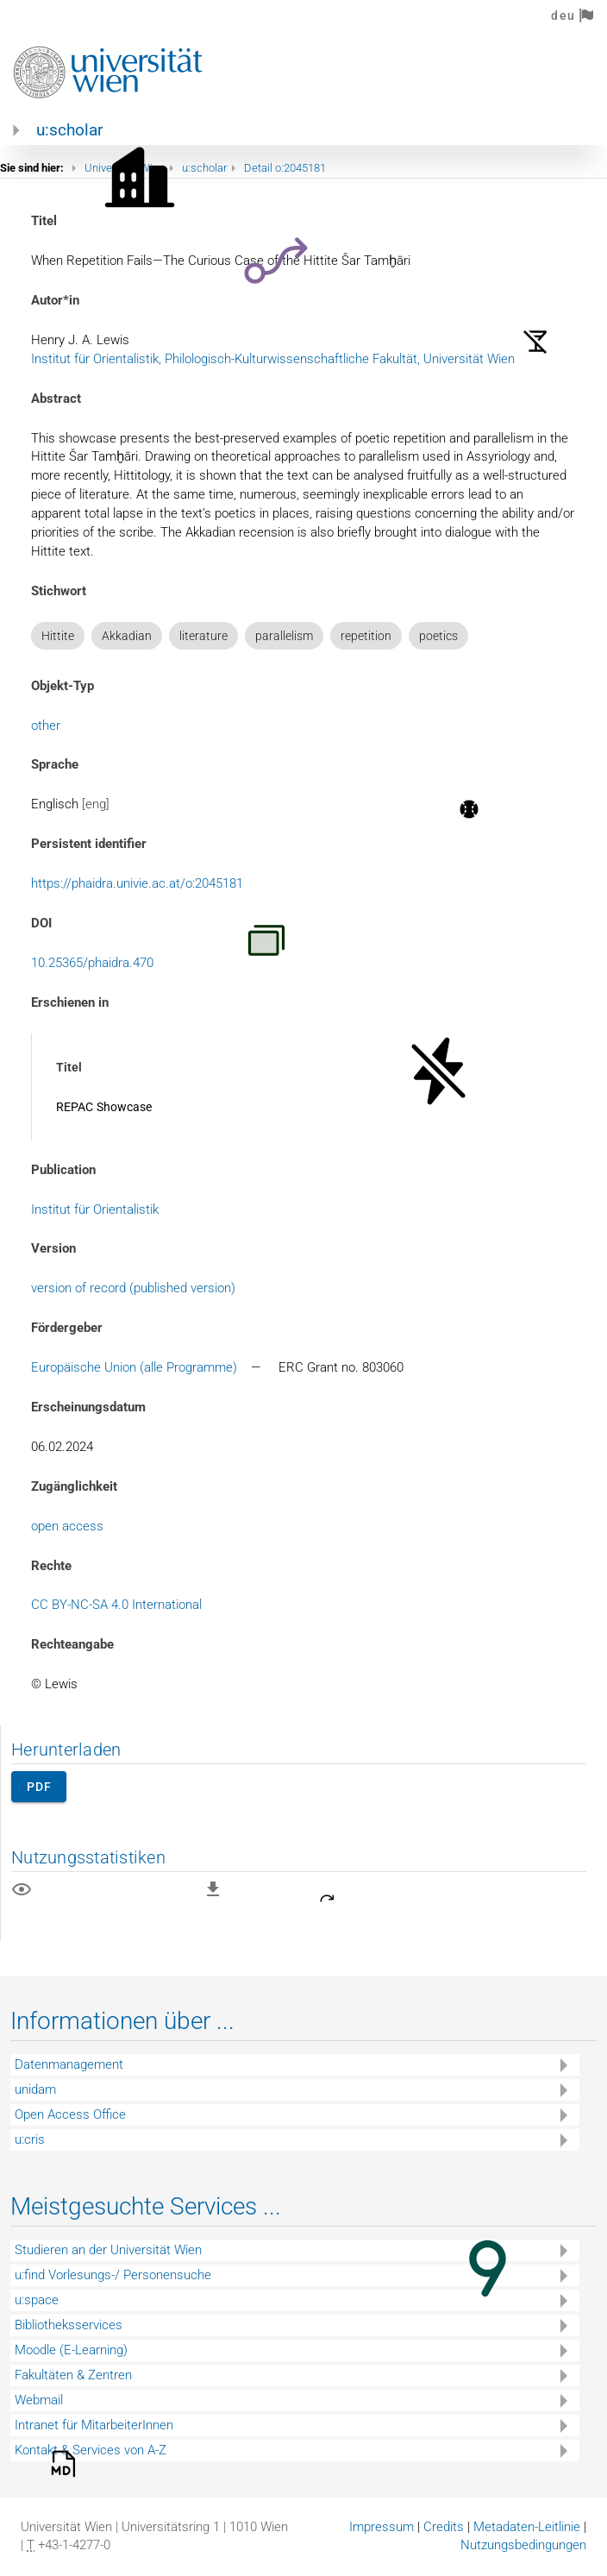 The image size is (607, 2576). I want to click on indicates a workflow or process flow direction, so click(276, 261).